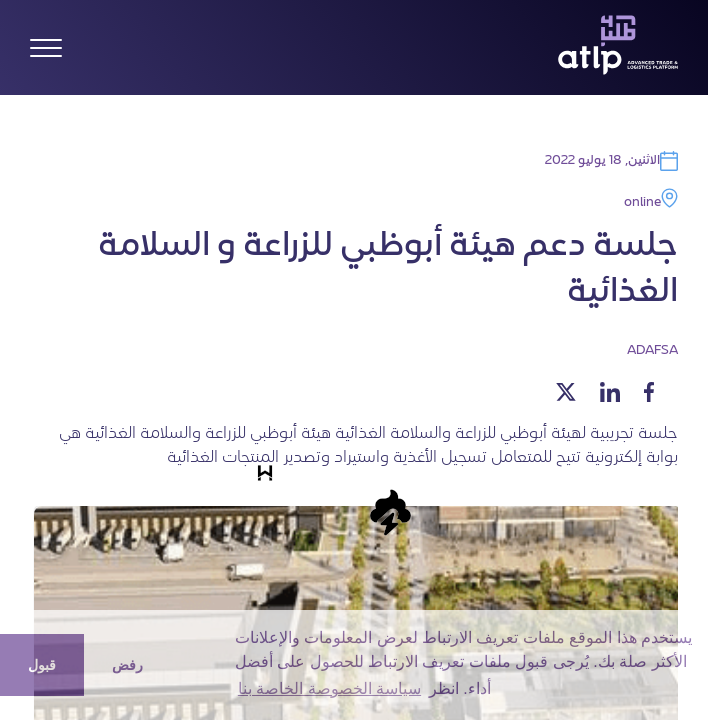  Describe the element at coordinates (265, 473) in the screenshot. I see `wsh brand logo` at that location.